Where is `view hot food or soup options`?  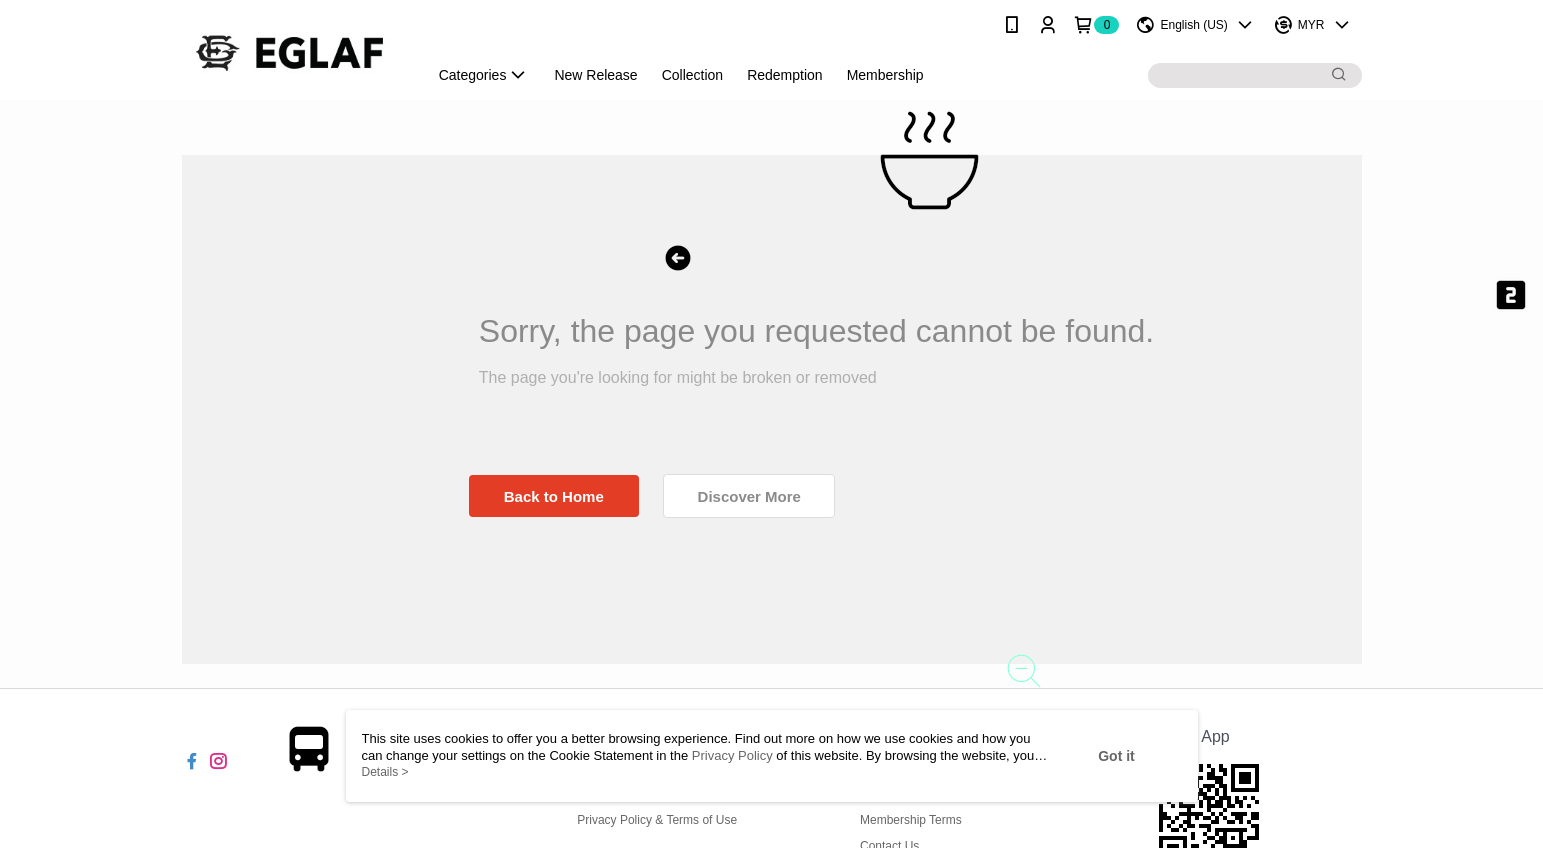
view hot food or soup options is located at coordinates (929, 160).